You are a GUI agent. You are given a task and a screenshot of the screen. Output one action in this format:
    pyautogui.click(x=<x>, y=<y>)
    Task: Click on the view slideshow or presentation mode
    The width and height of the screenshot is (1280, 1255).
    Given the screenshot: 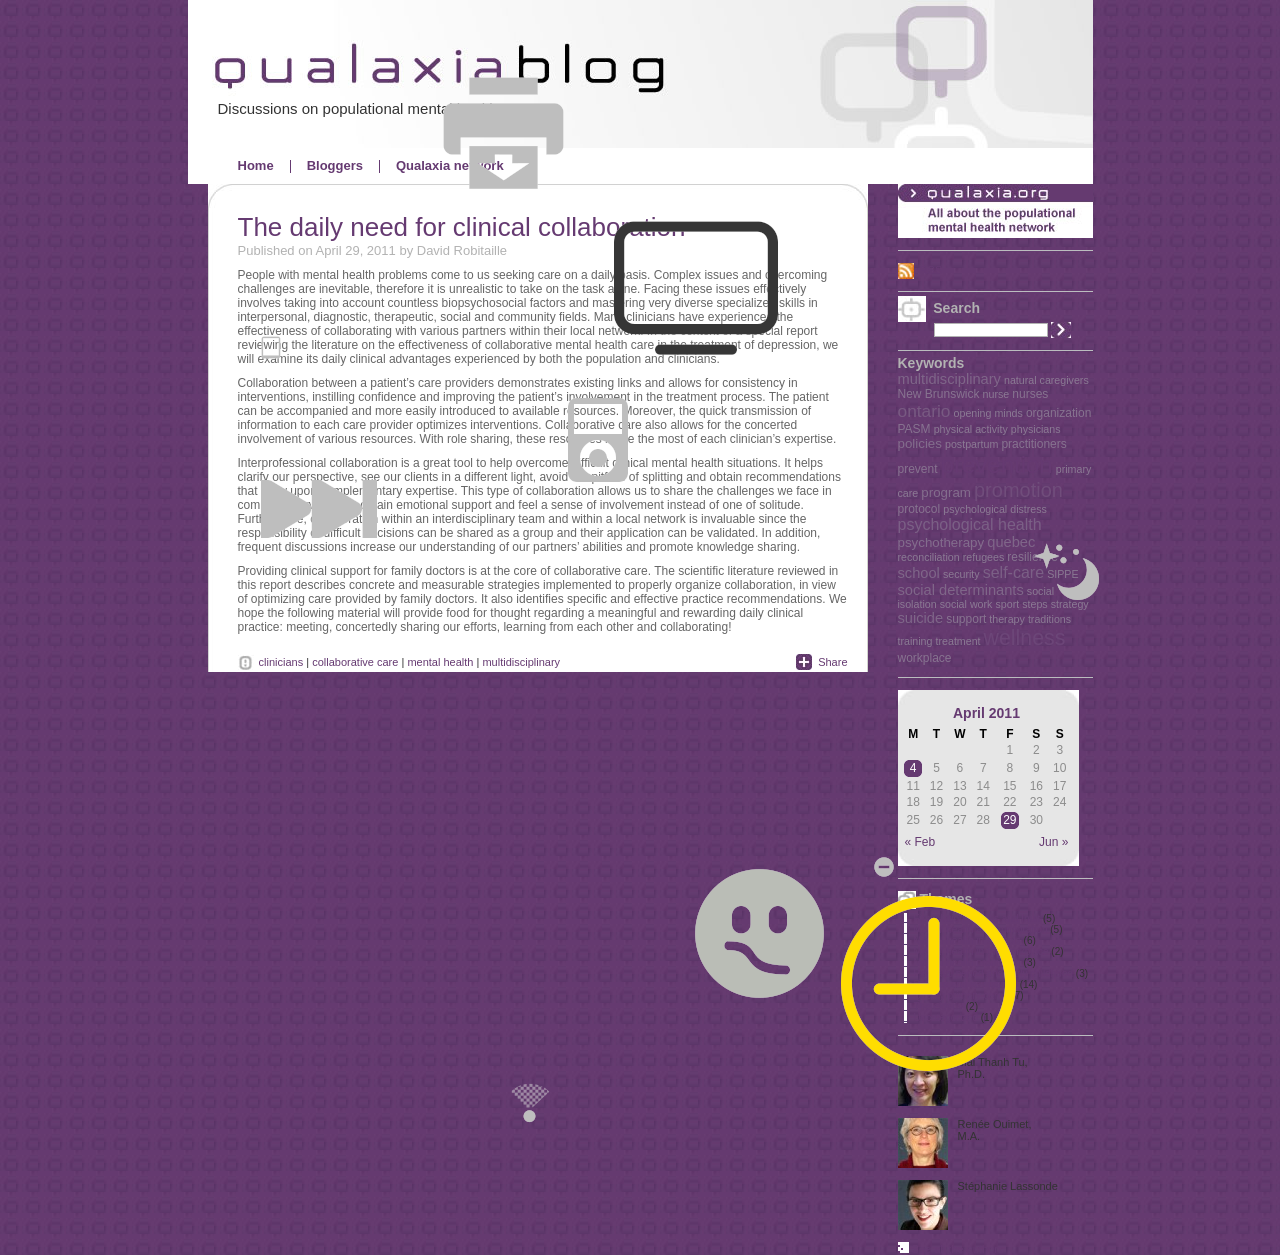 What is the action you would take?
    pyautogui.click(x=928, y=983)
    